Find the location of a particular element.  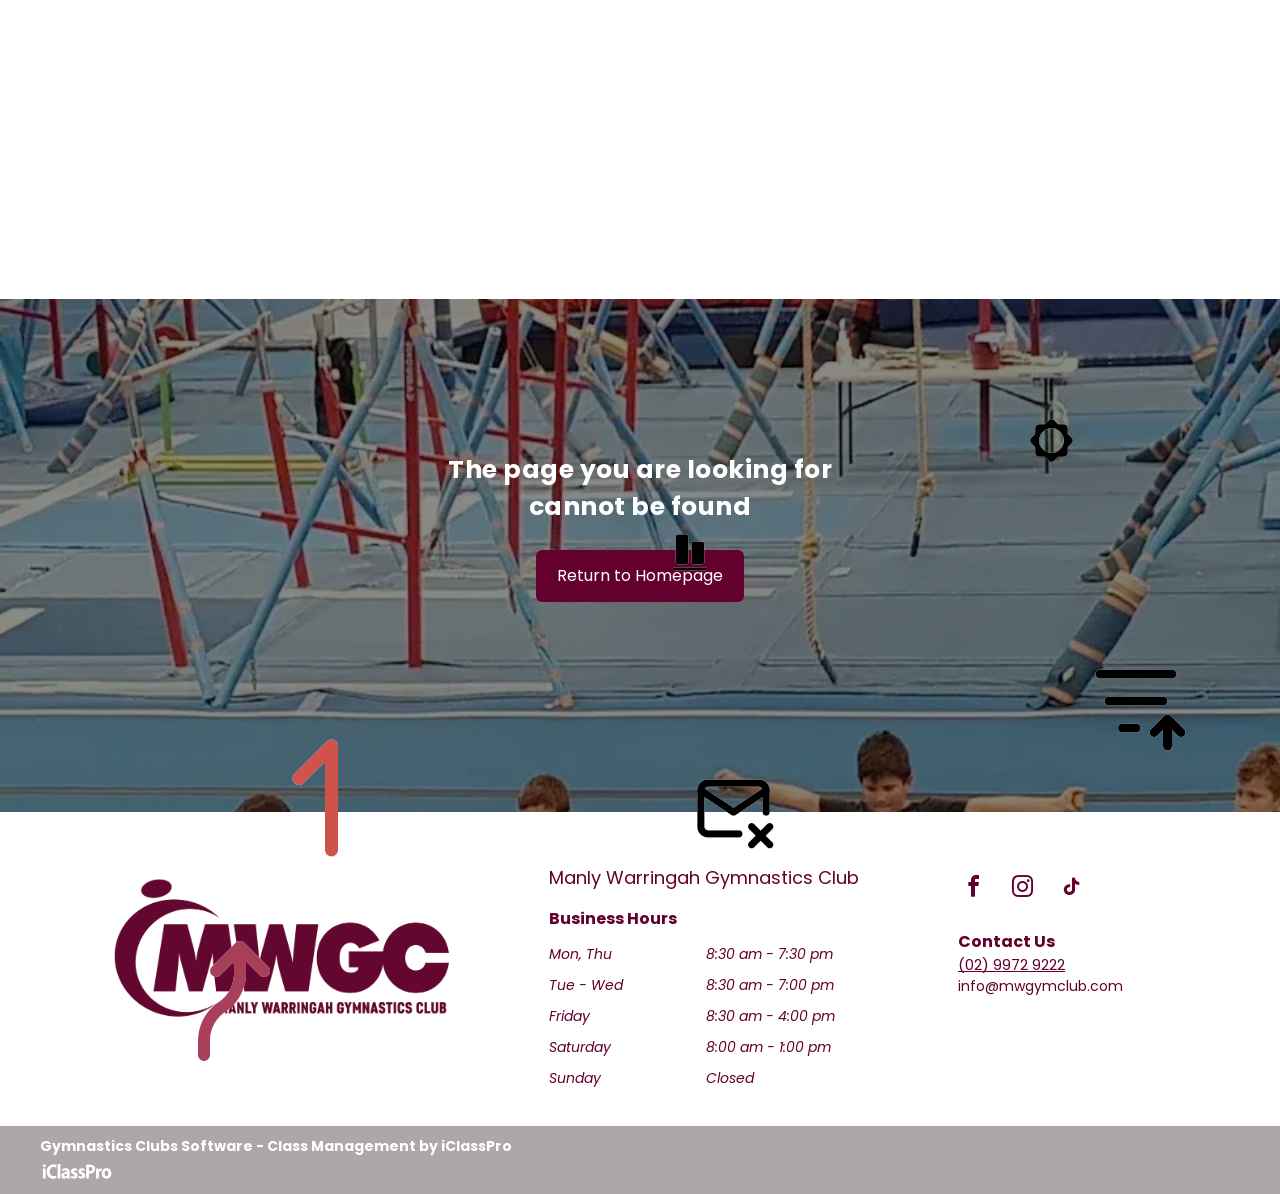

redo or move forward action is located at coordinates (228, 1001).